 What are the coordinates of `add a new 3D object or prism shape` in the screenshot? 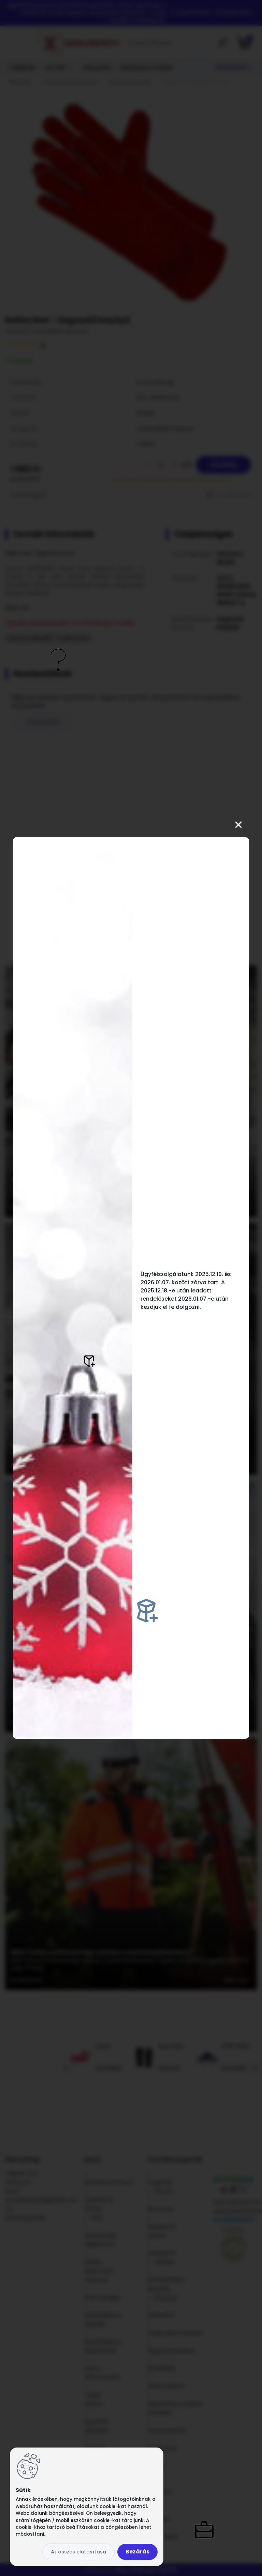 It's located at (89, 1361).